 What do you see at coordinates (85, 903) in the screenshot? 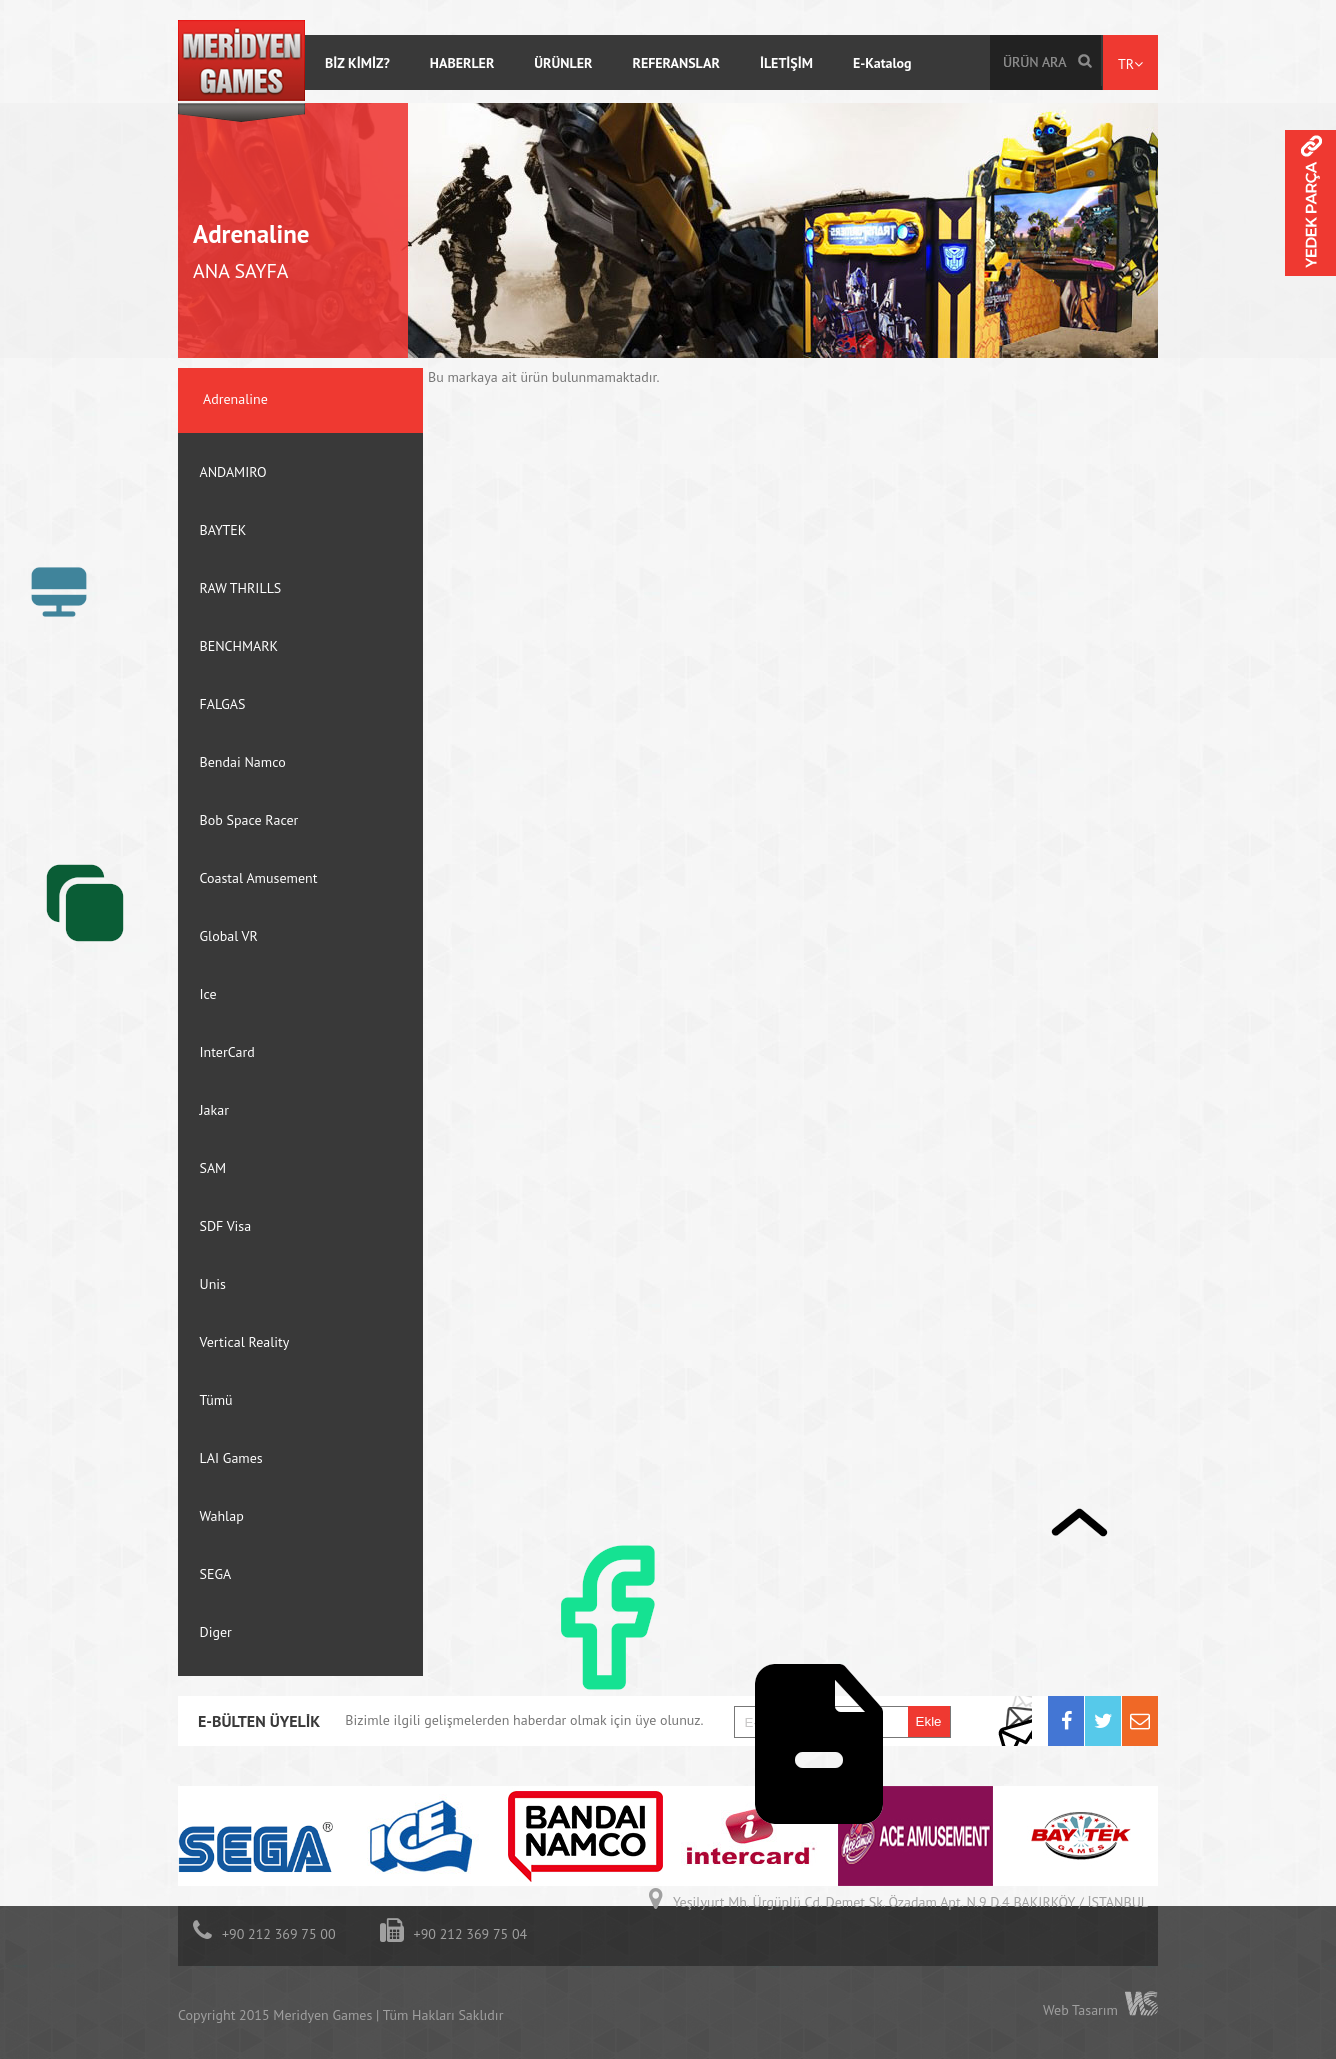
I see `copy to clipboard` at bounding box center [85, 903].